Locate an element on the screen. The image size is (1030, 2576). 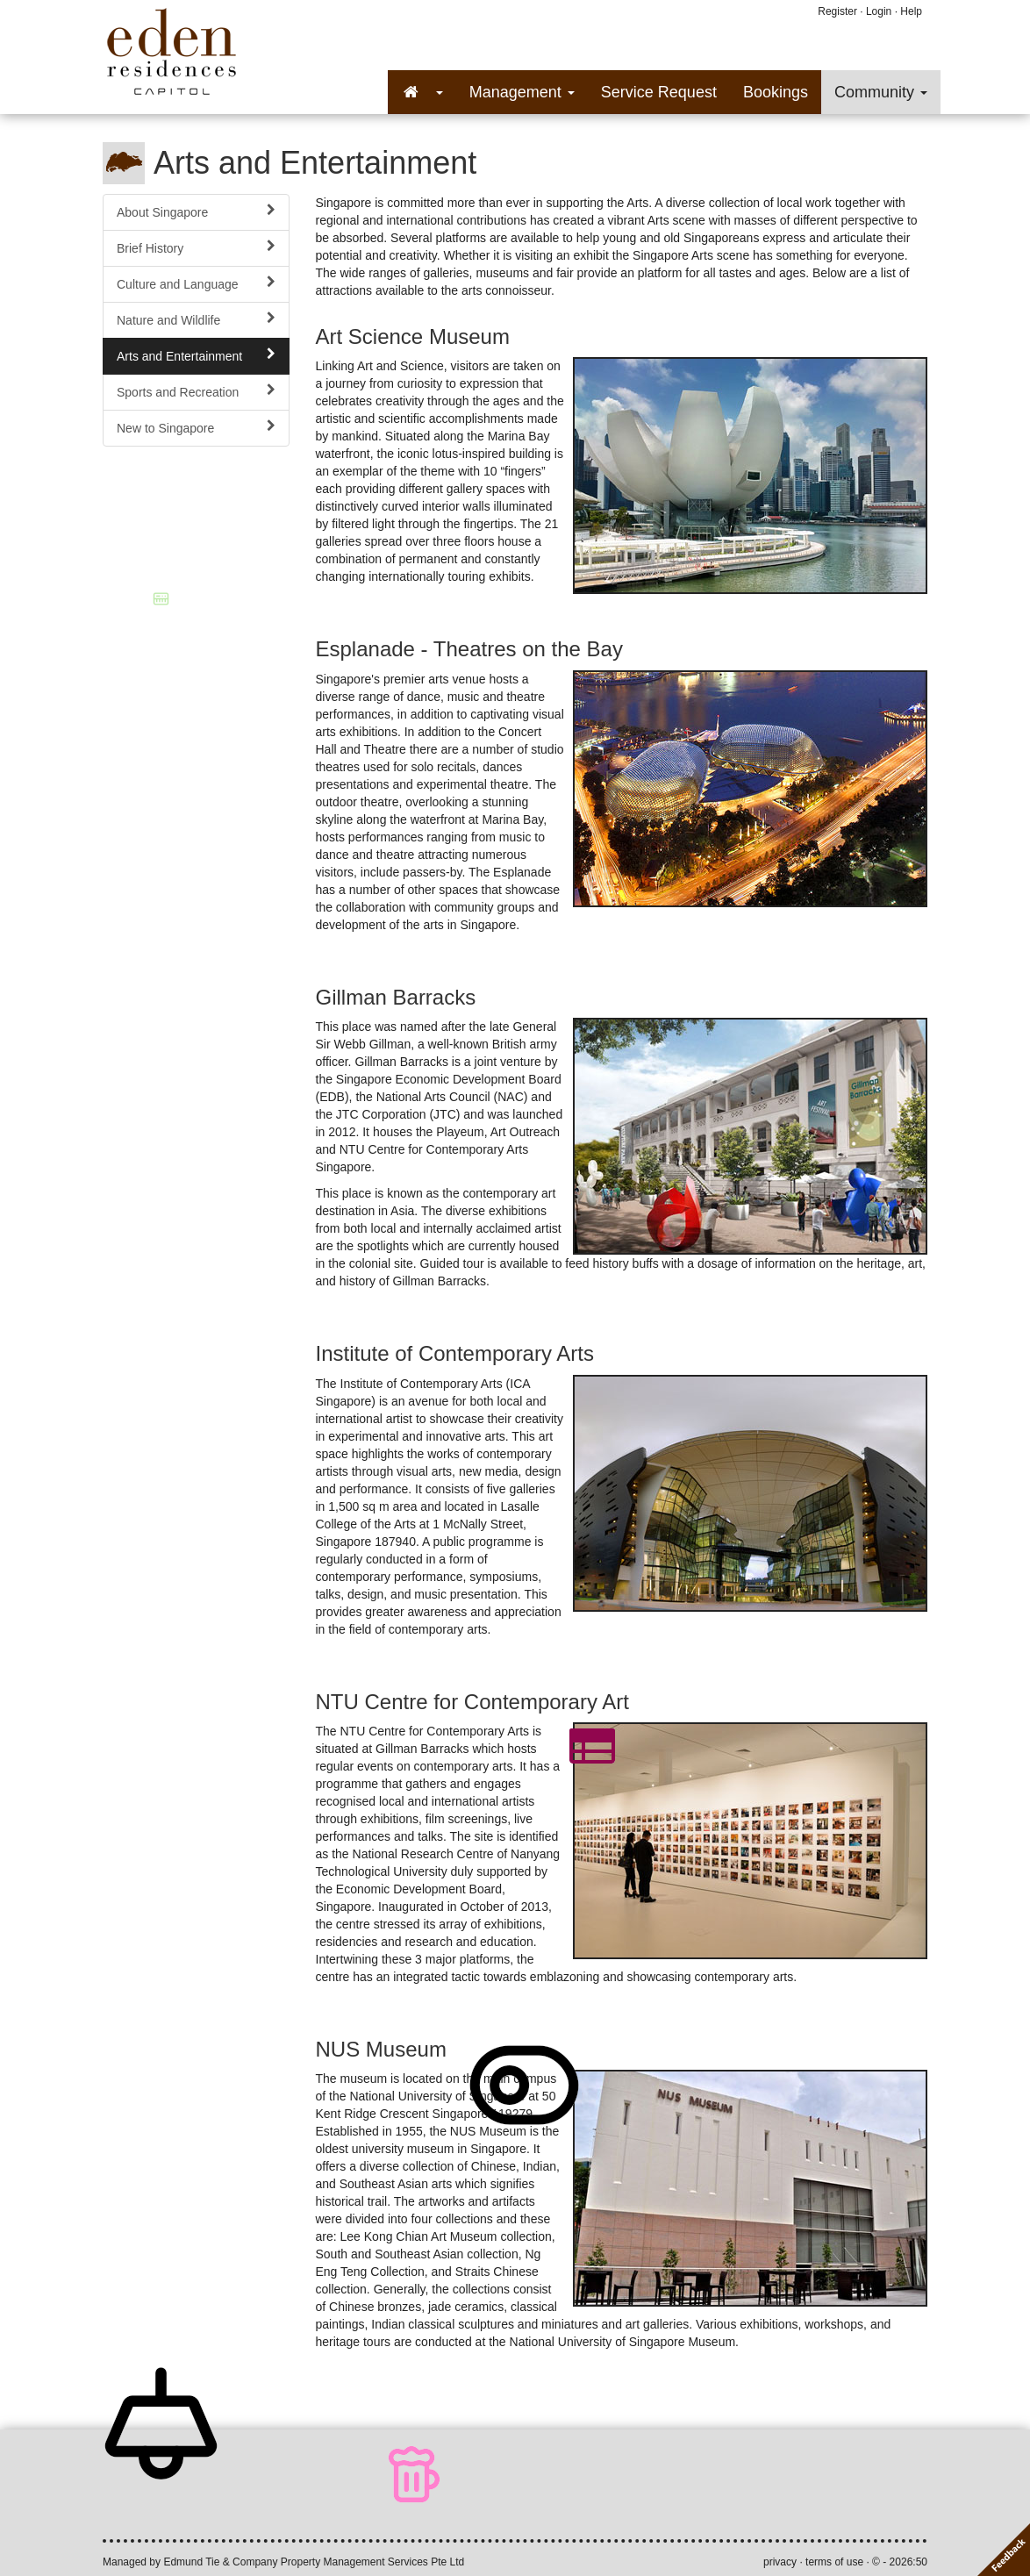
view data in table format is located at coordinates (592, 1746).